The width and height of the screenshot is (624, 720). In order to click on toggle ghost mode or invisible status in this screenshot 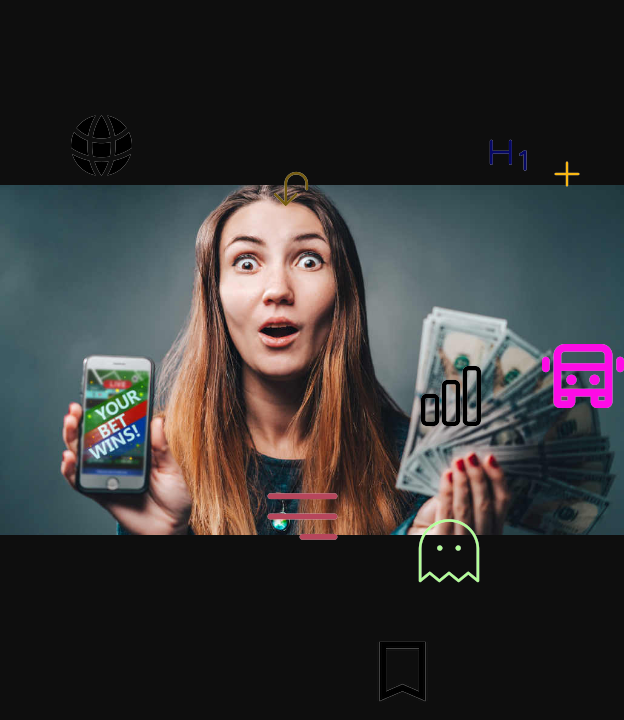, I will do `click(449, 552)`.